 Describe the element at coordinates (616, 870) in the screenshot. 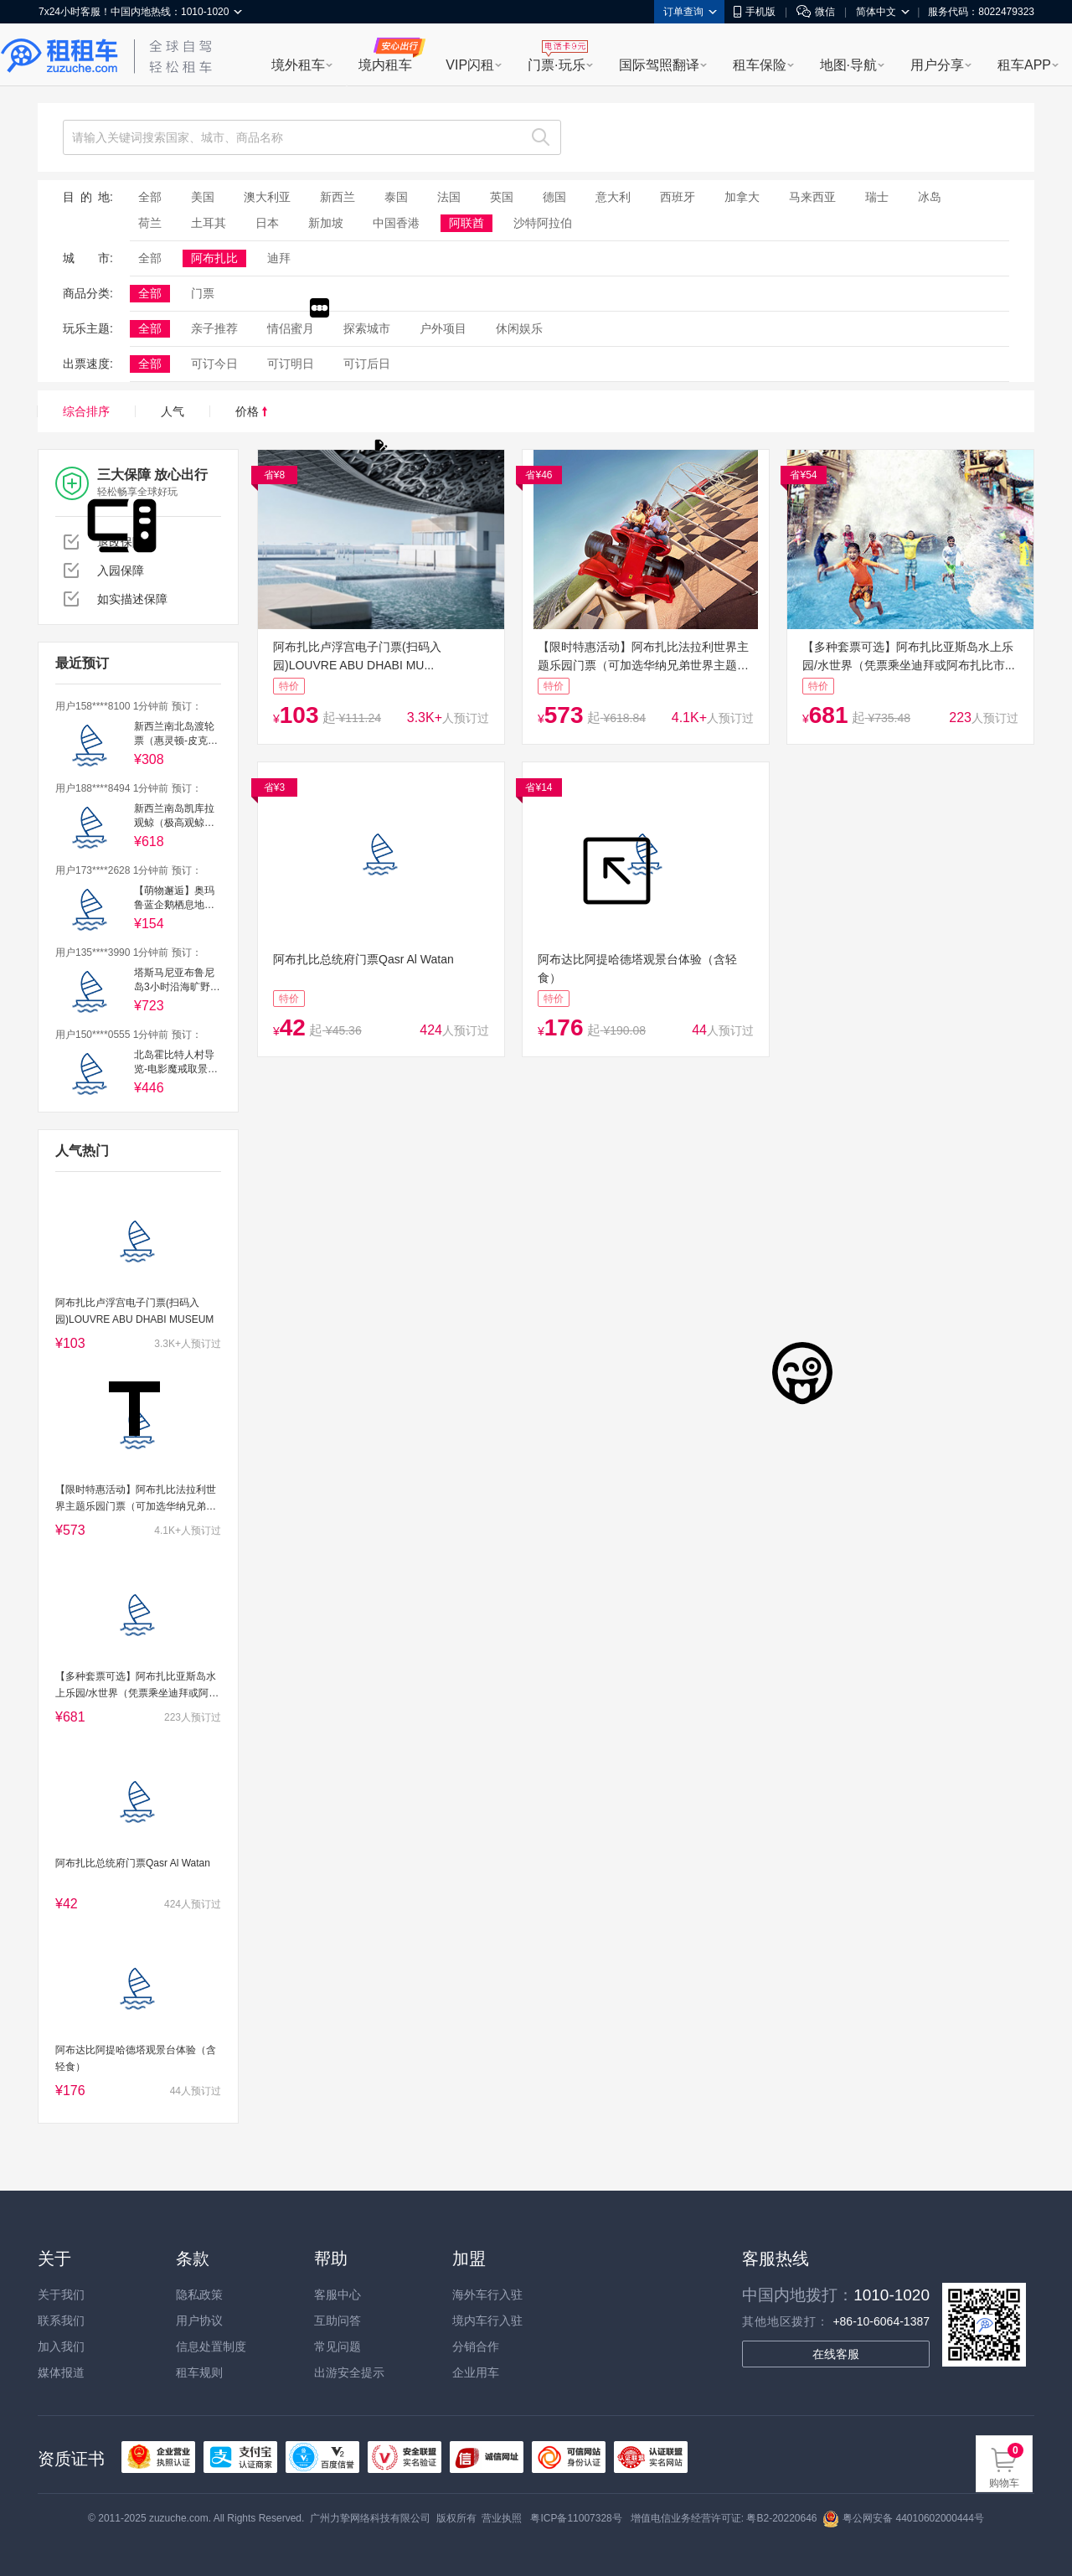

I see `navigate to the top-left or go back diagonally` at that location.